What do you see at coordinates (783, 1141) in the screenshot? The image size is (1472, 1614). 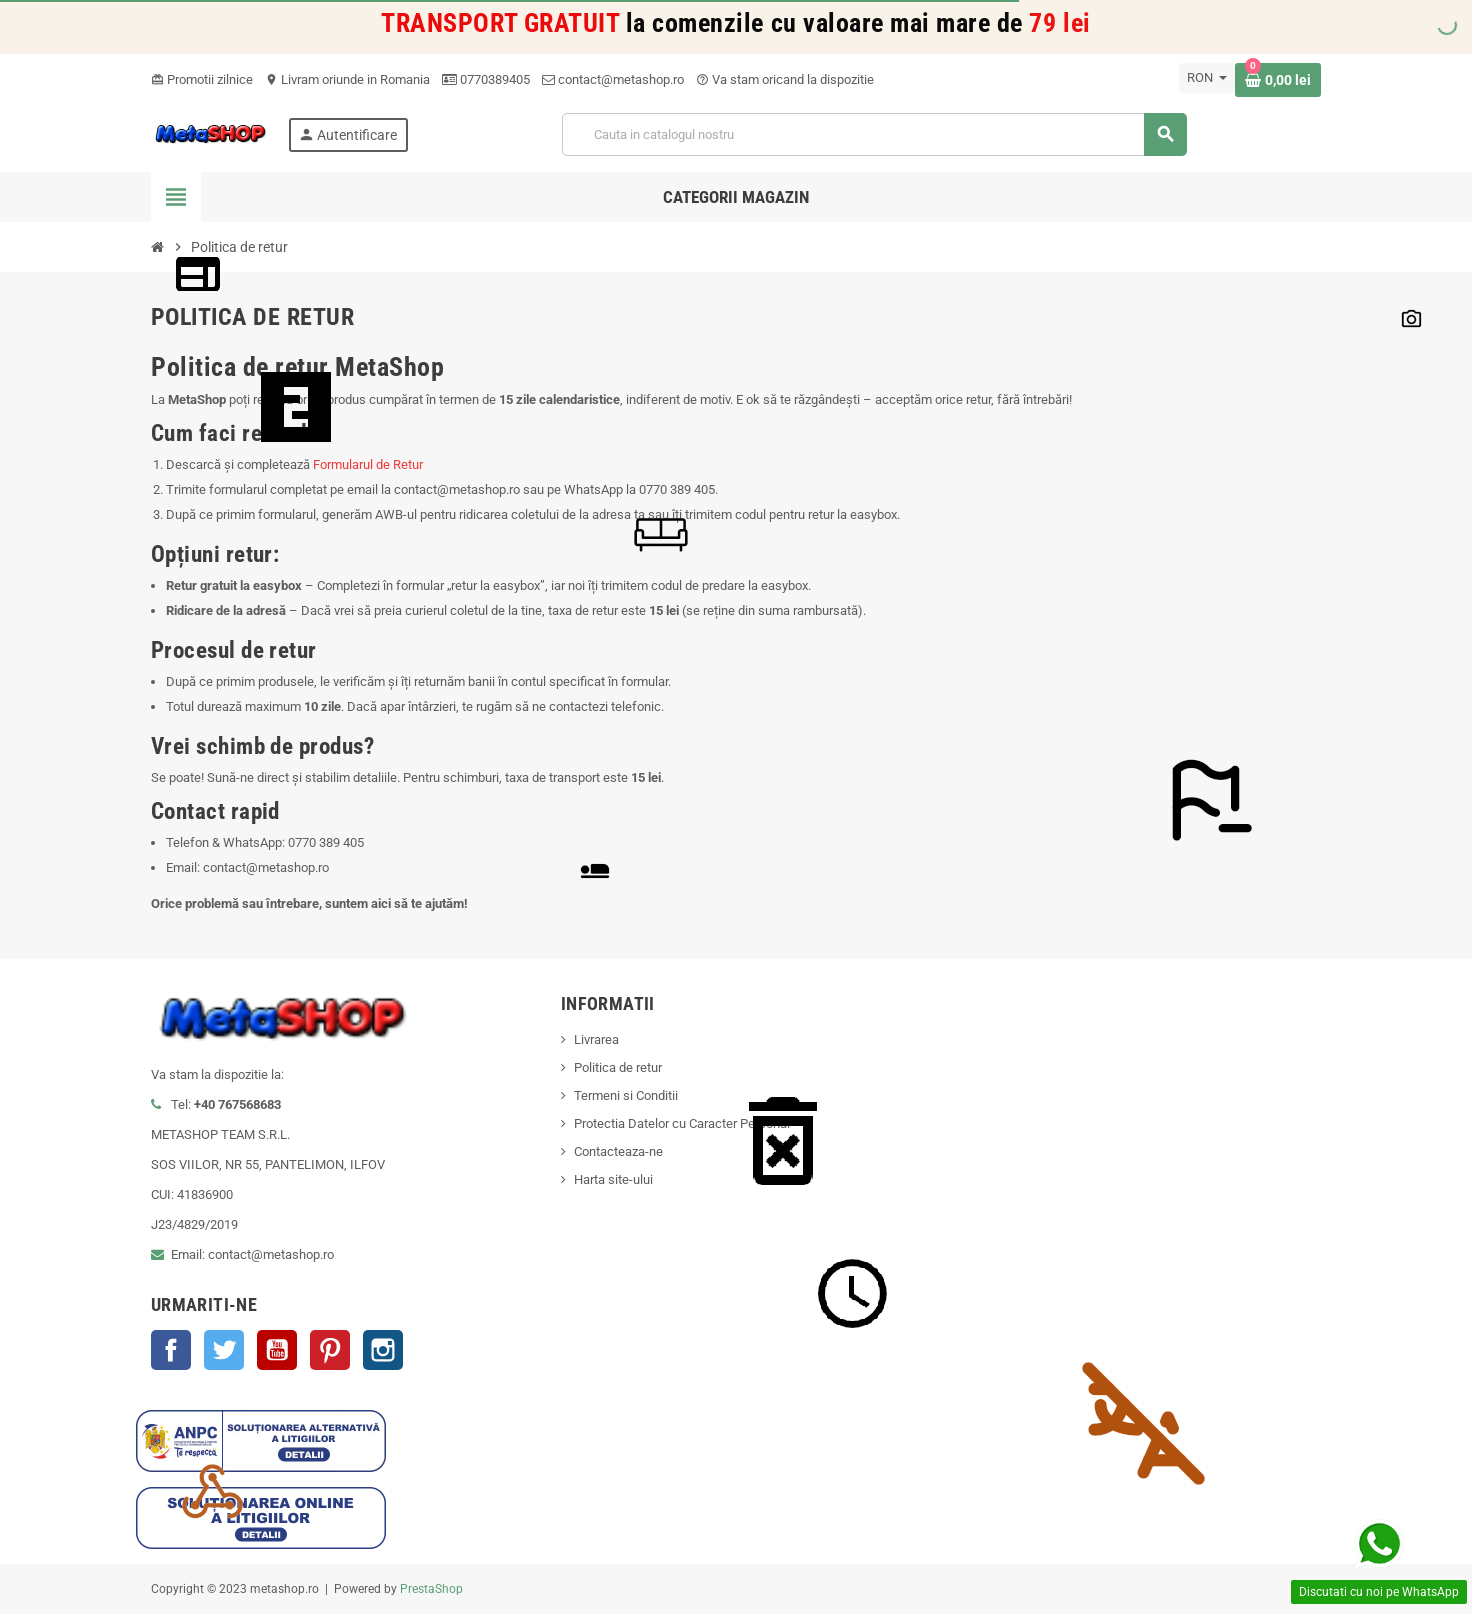 I see `permanently delete an item` at bounding box center [783, 1141].